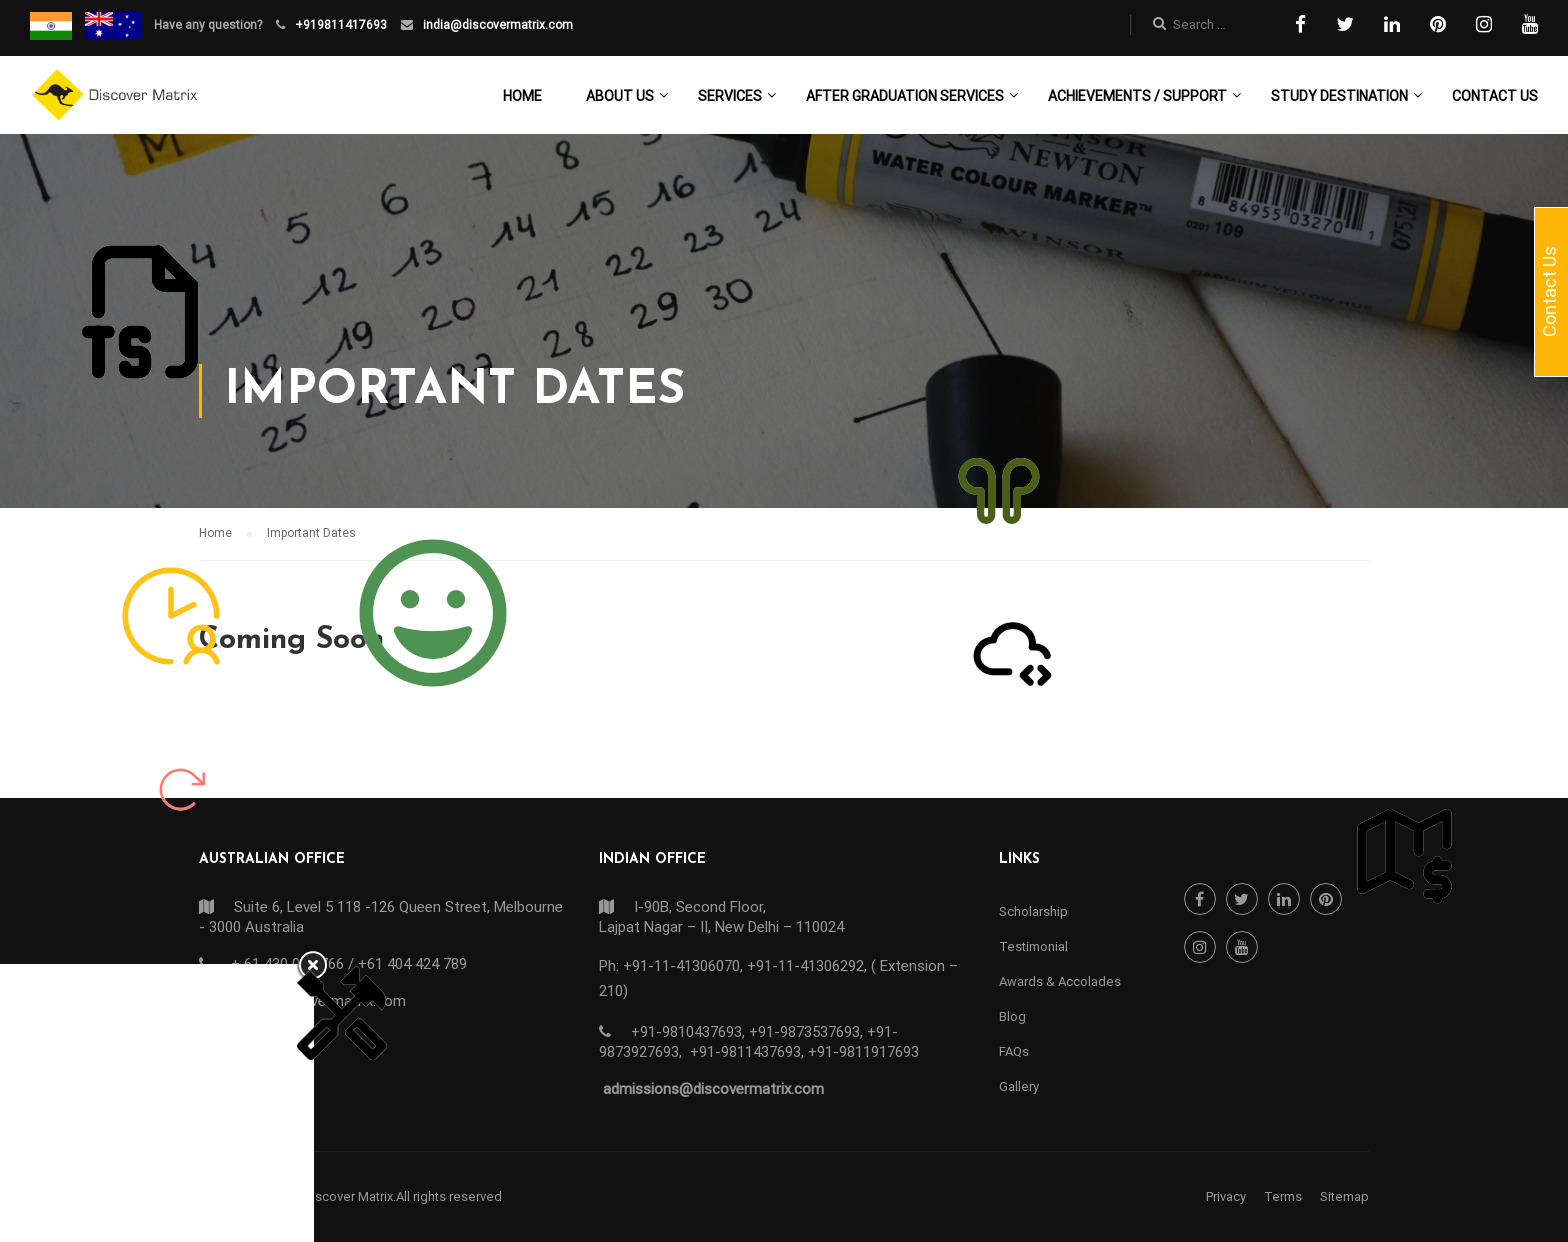  What do you see at coordinates (999, 491) in the screenshot?
I see `connect to airpods or wireless earbuds` at bounding box center [999, 491].